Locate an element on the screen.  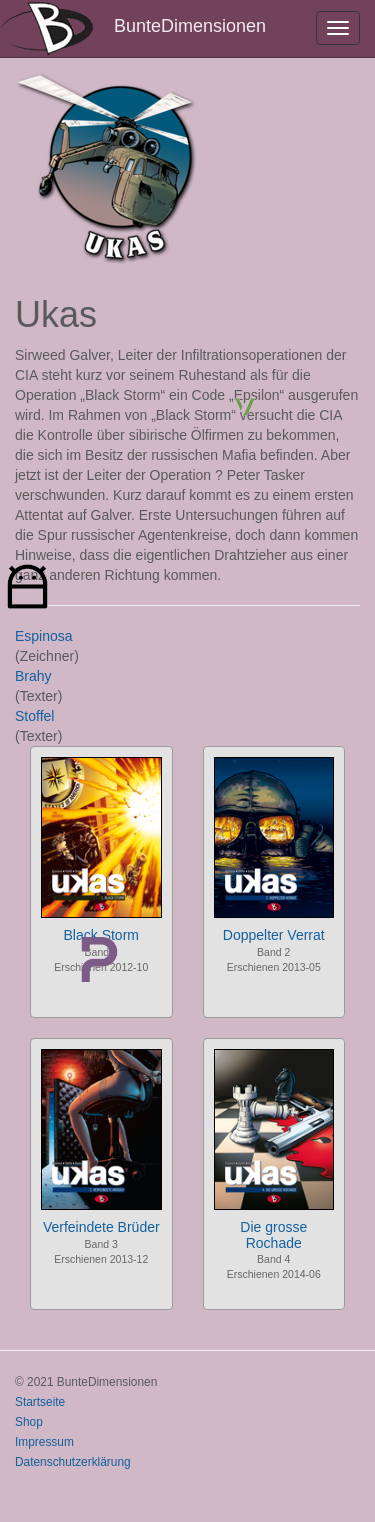
android operating system logo is located at coordinates (27, 586).